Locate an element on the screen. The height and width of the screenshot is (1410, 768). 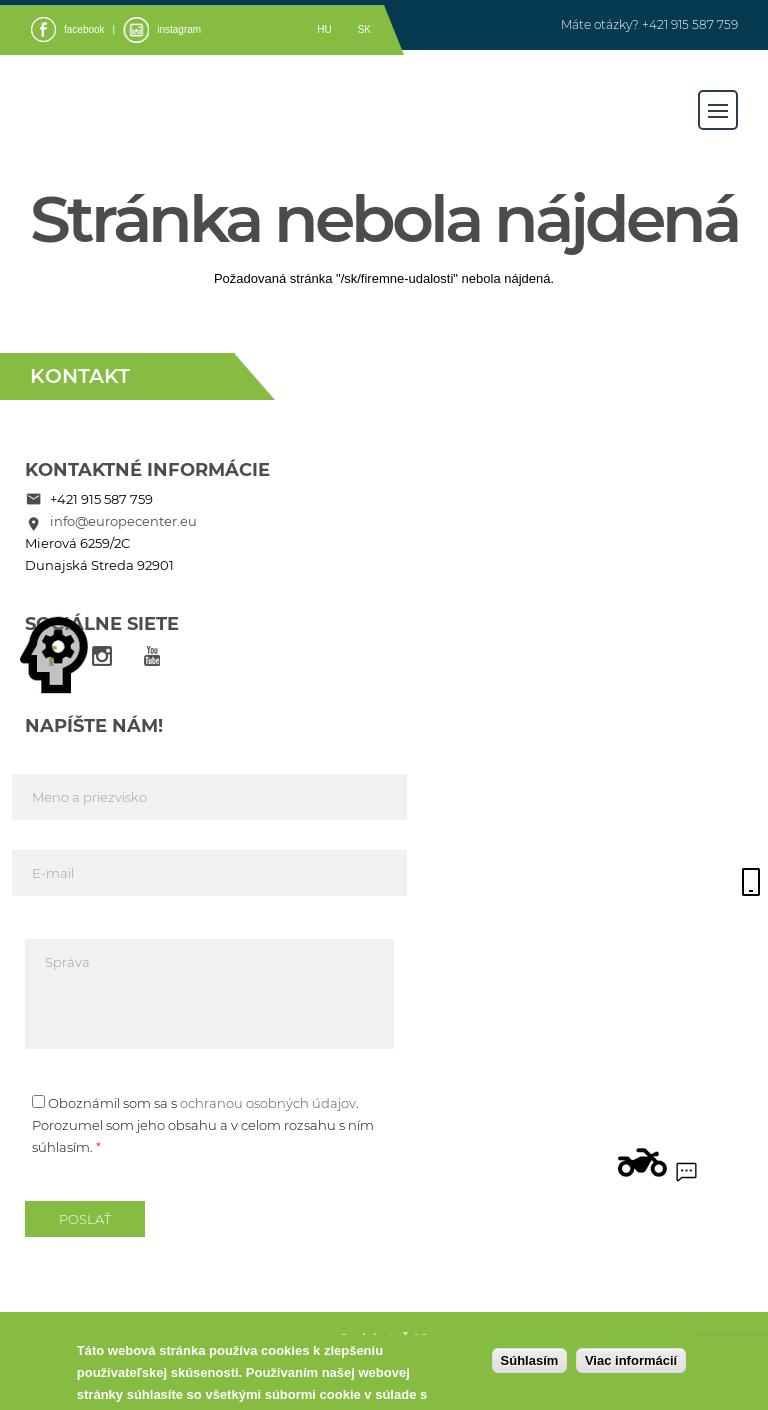
indicates mobile device or smartphone is located at coordinates (750, 882).